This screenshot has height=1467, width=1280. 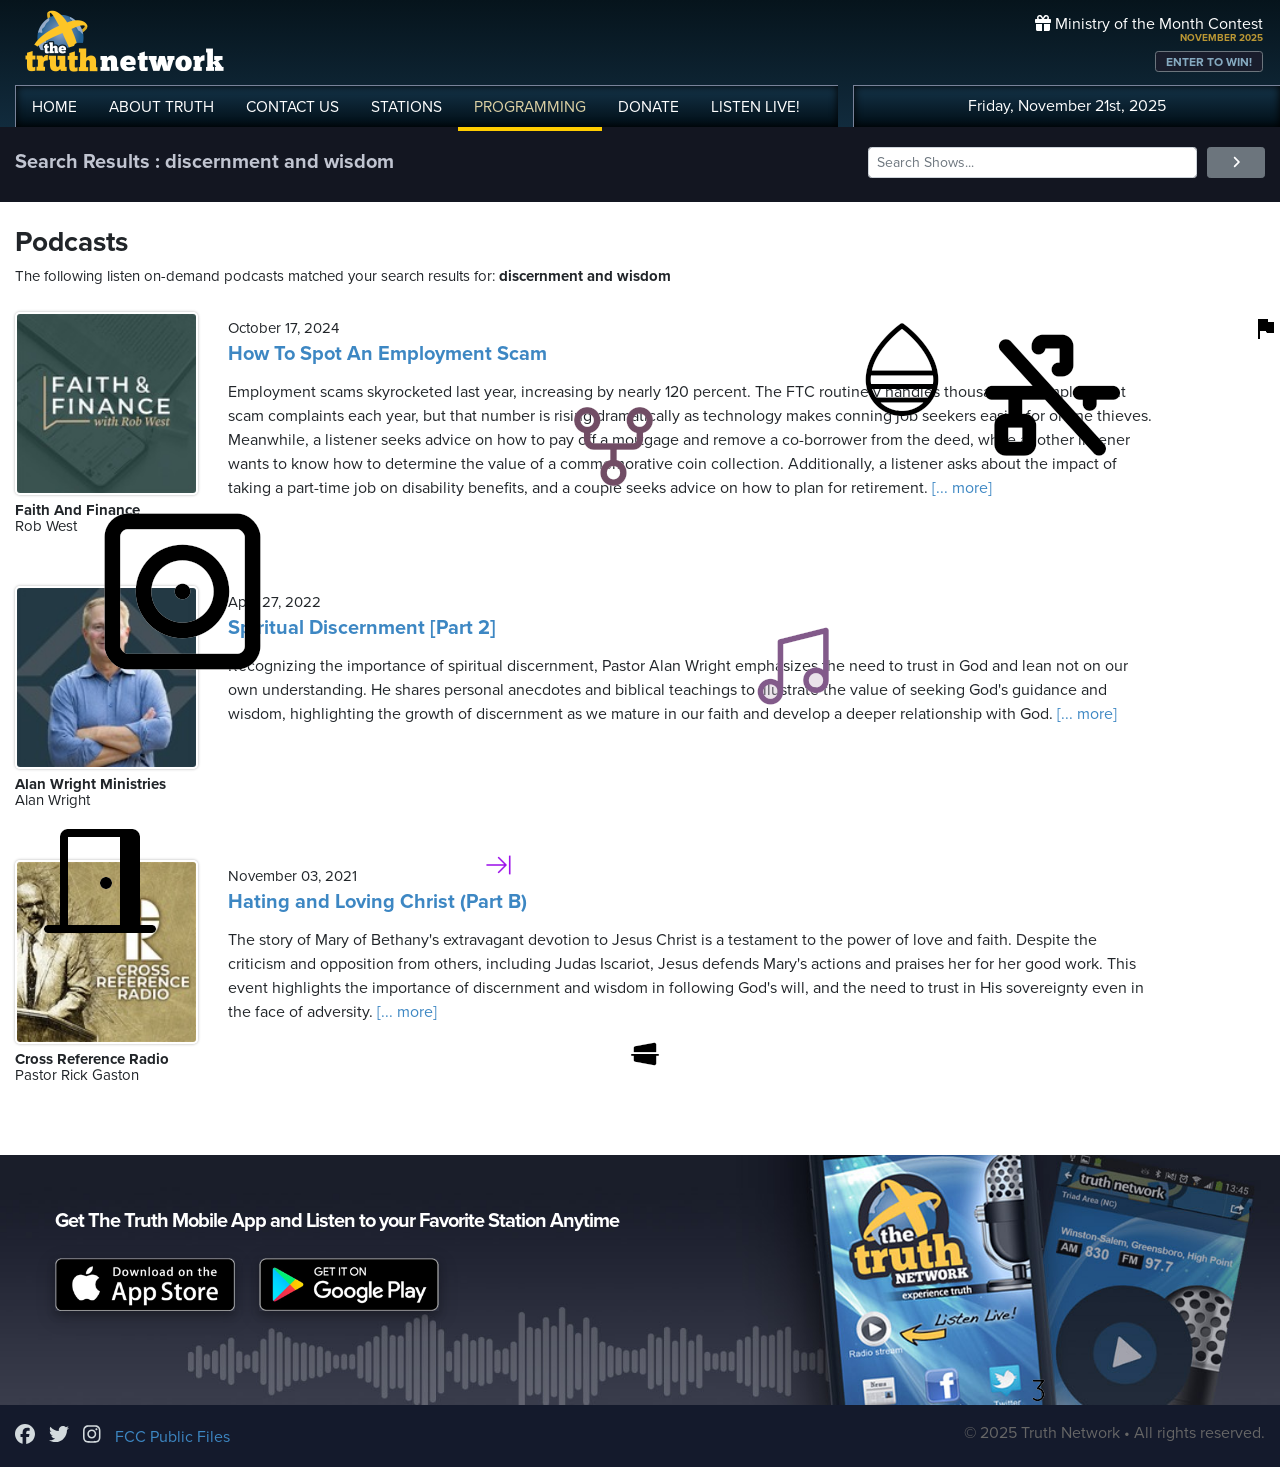 What do you see at coordinates (902, 373) in the screenshot?
I see `adjust fill level or capacity` at bounding box center [902, 373].